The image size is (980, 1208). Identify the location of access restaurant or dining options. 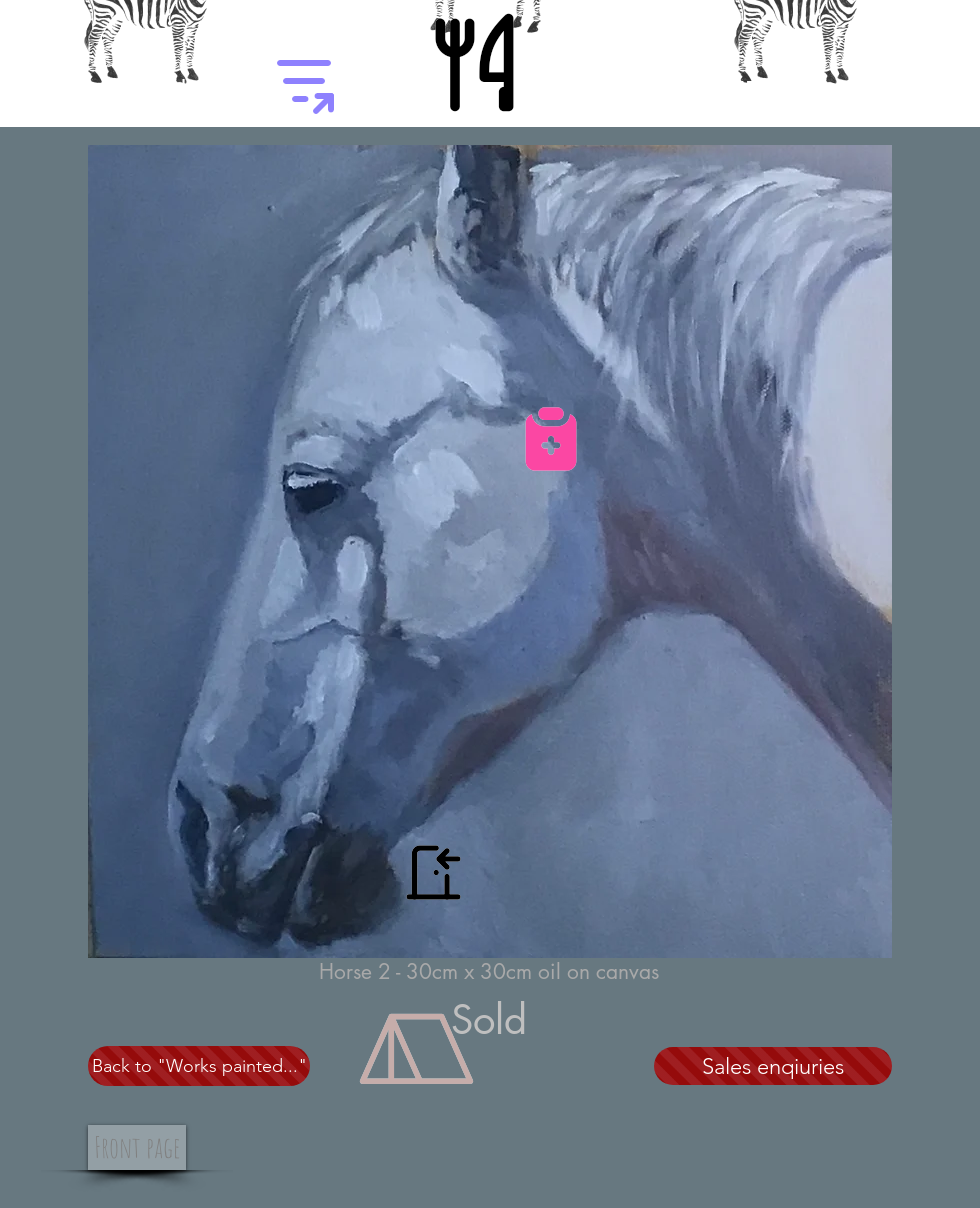
(474, 62).